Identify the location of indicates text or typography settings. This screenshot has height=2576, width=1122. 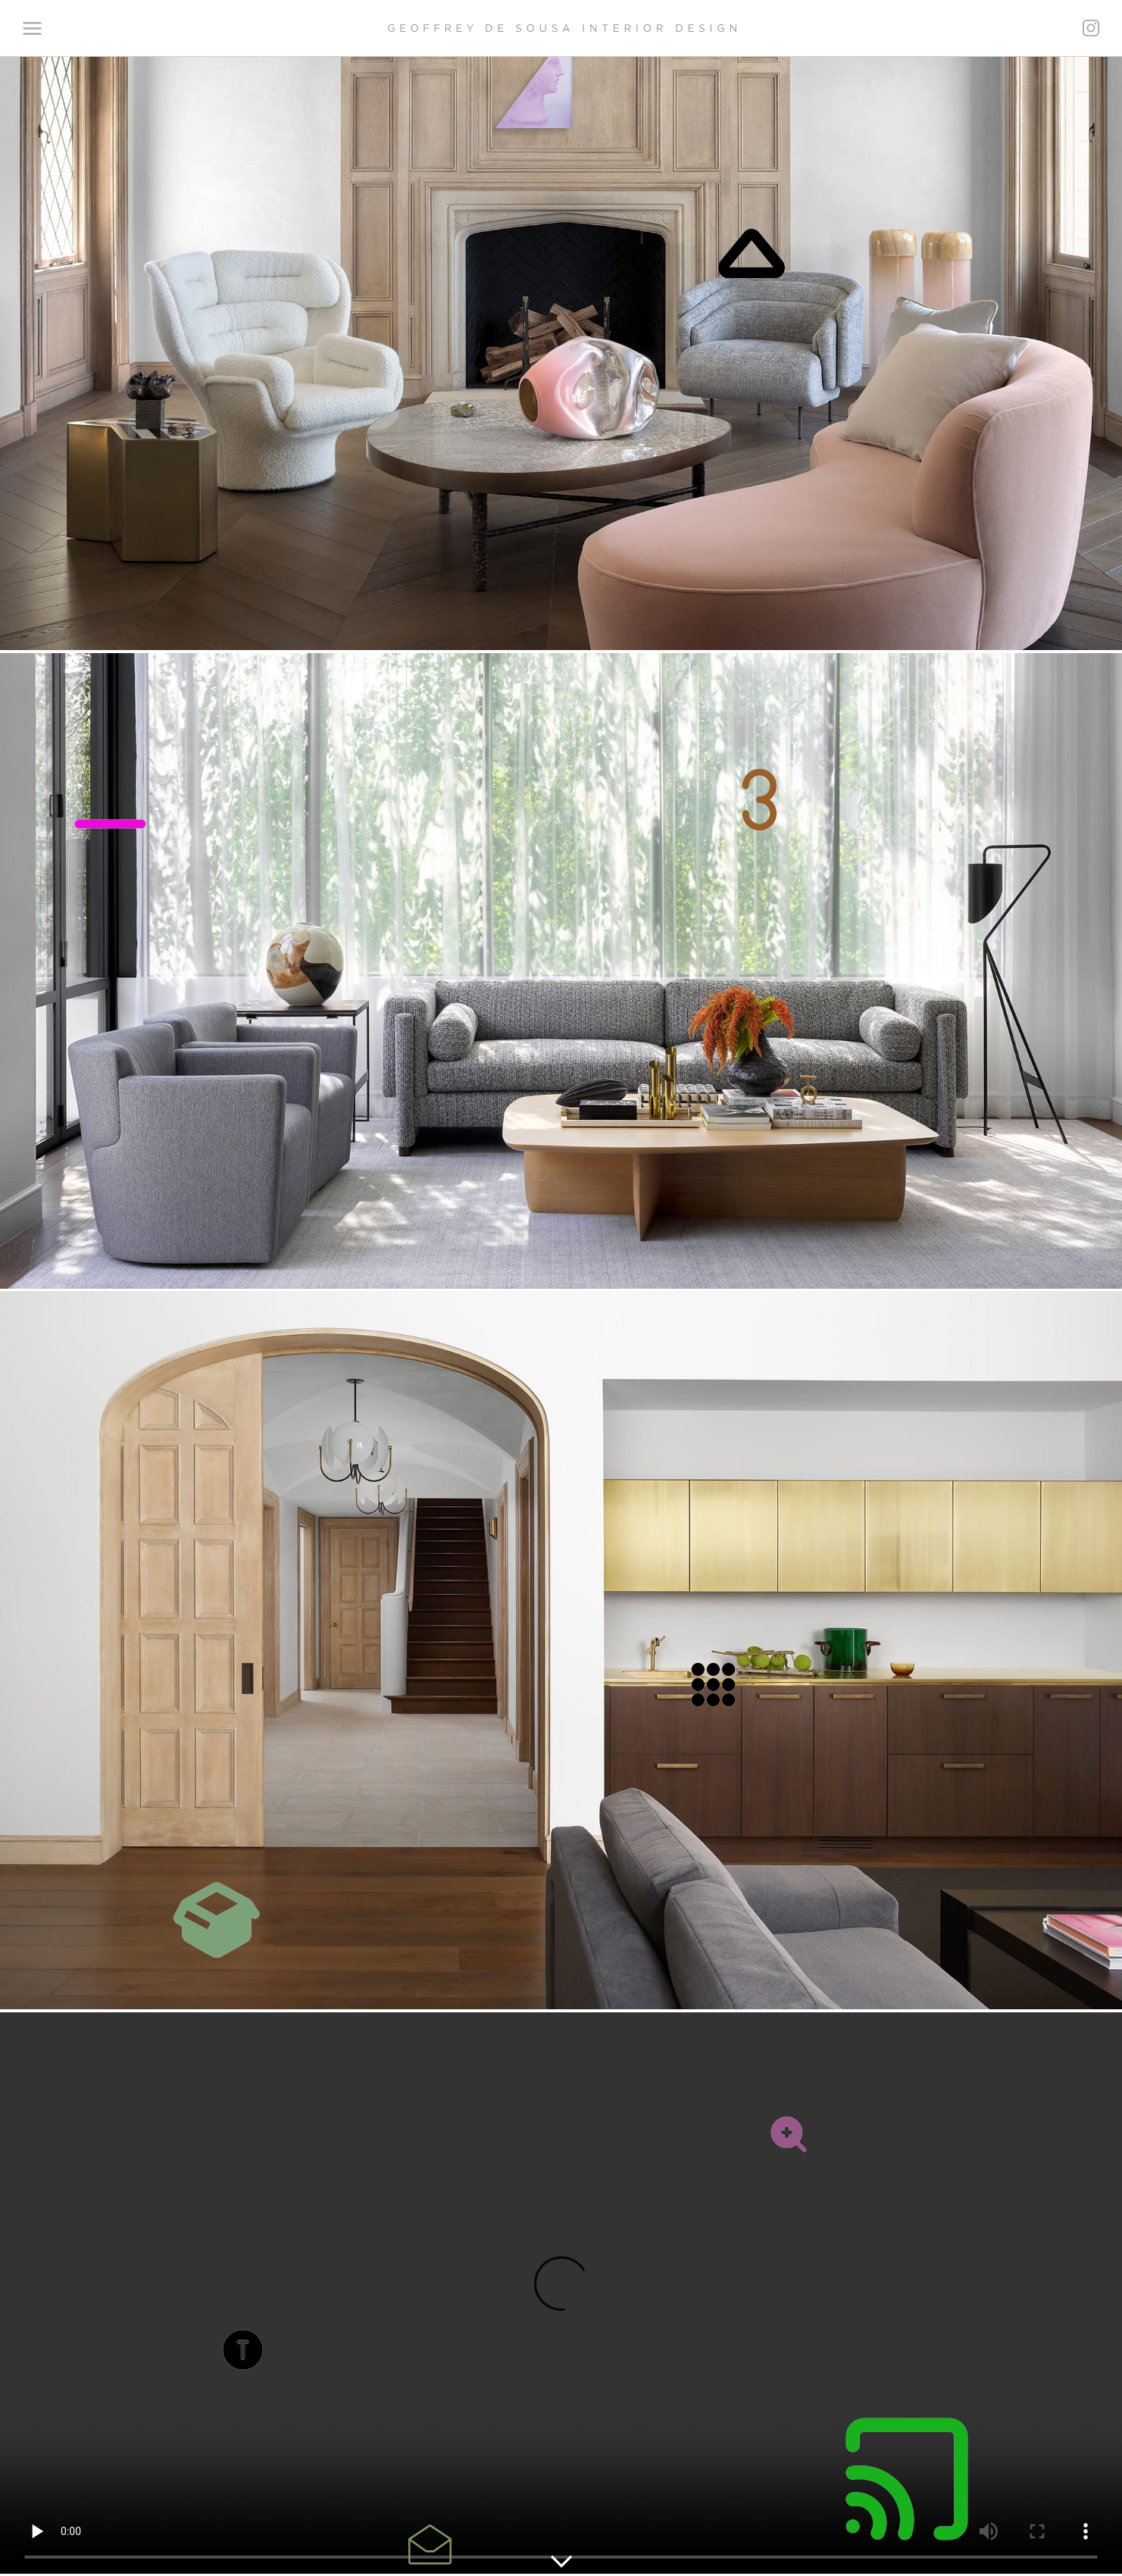
(242, 2349).